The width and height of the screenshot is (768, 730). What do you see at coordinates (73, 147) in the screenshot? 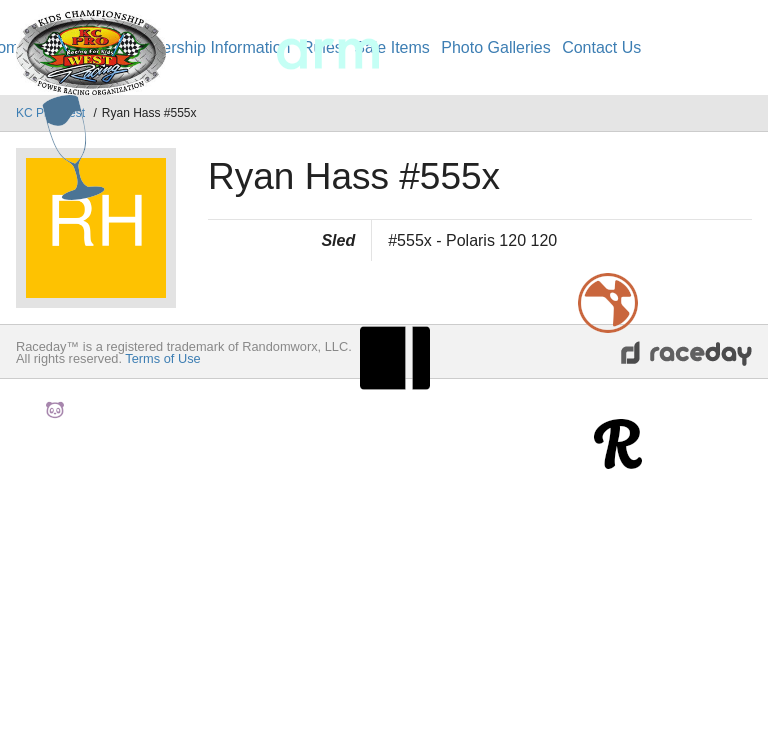
I see `wine compatibility layer application logo` at bounding box center [73, 147].